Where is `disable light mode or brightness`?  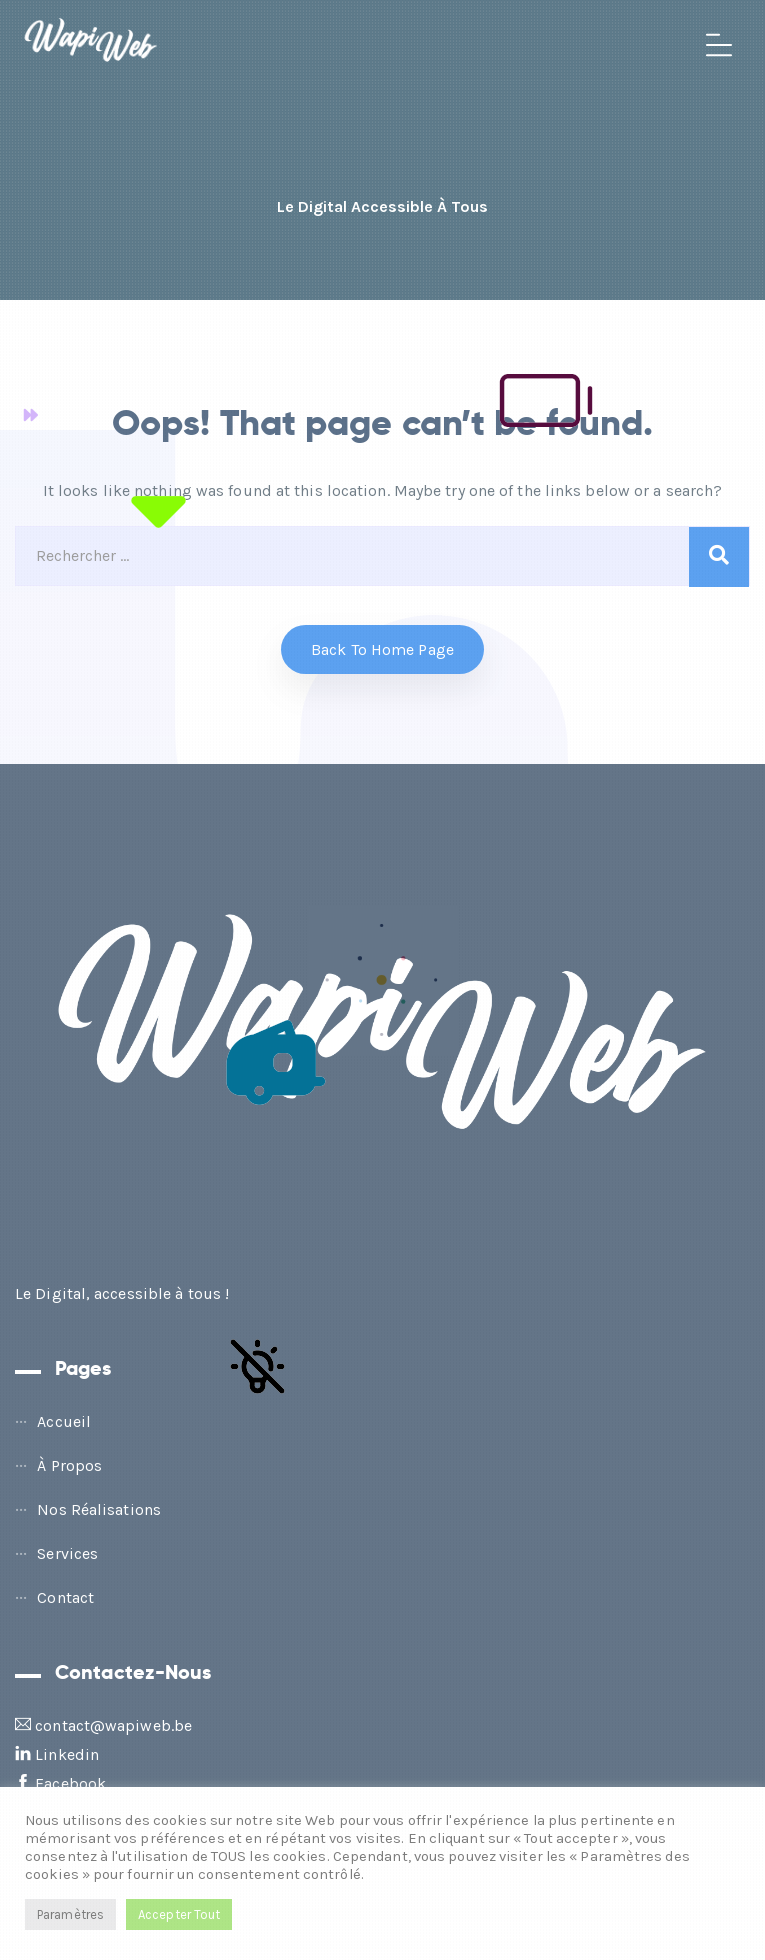
disable light mode or brightness is located at coordinates (257, 1366).